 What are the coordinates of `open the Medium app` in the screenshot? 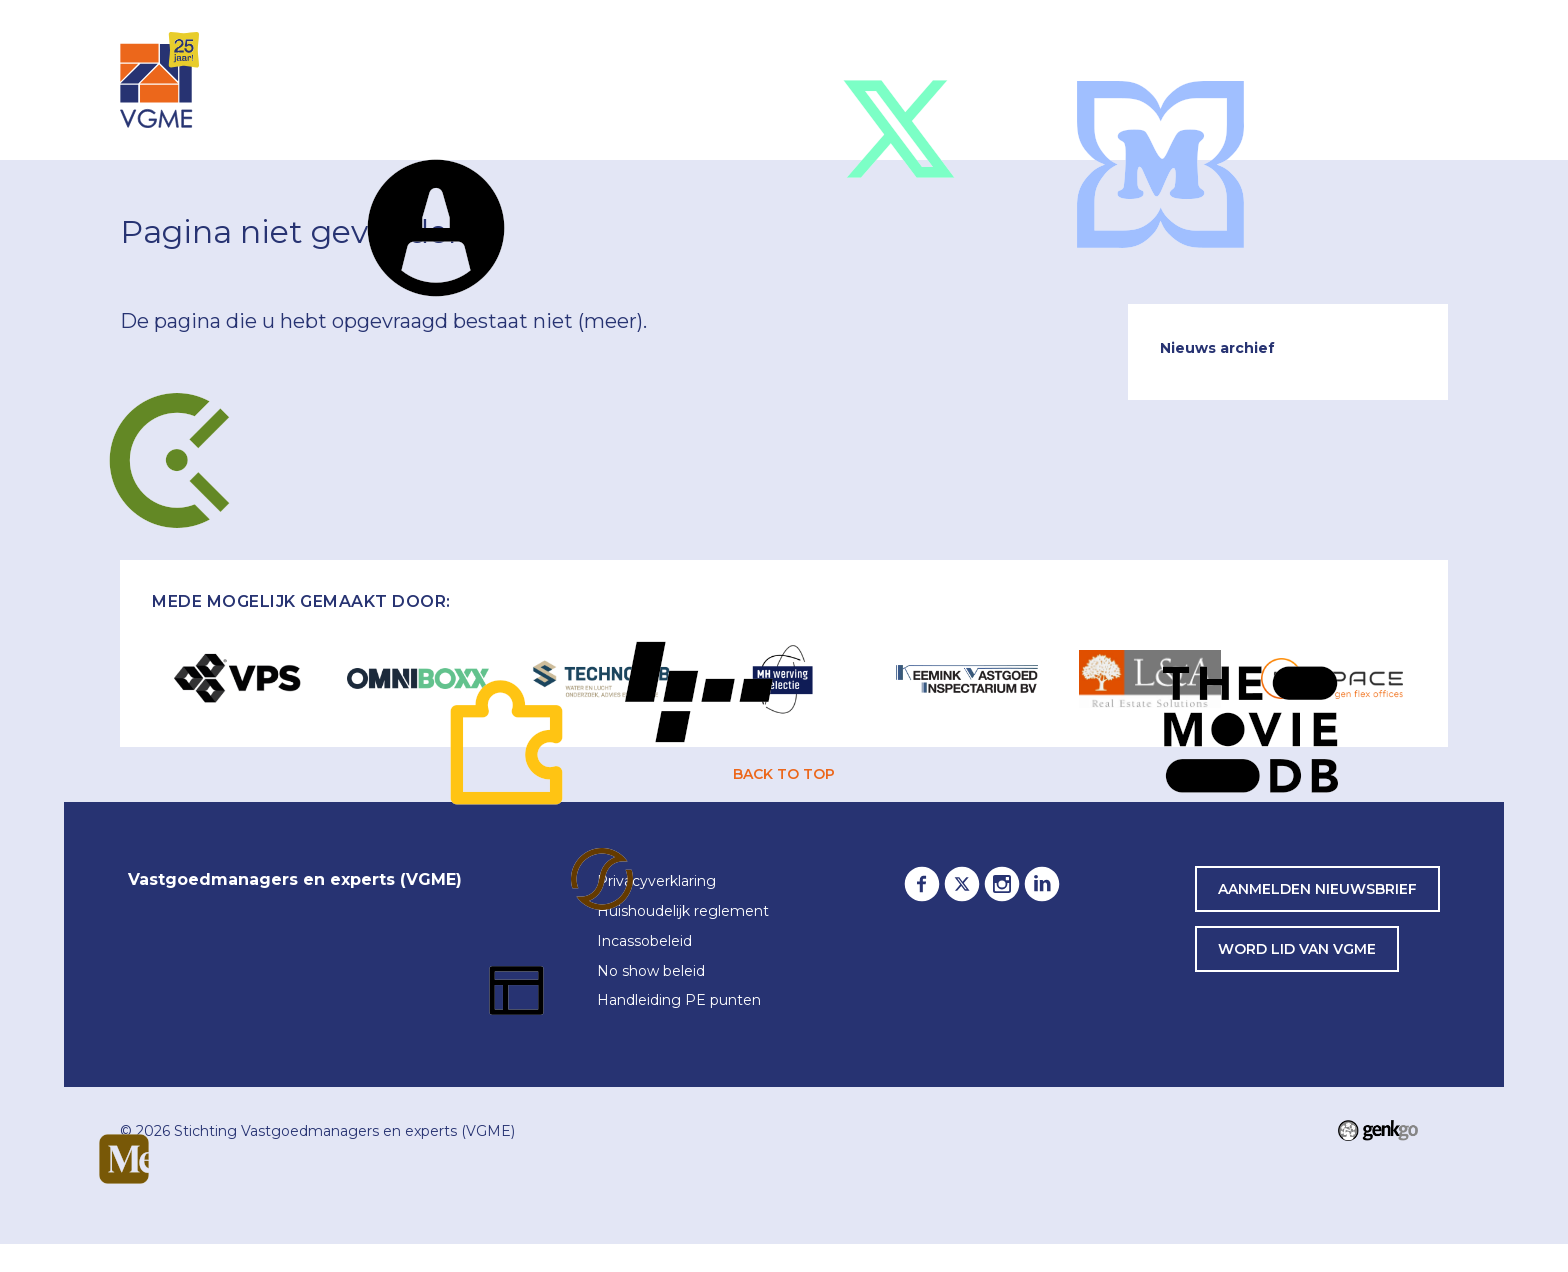 It's located at (124, 1159).